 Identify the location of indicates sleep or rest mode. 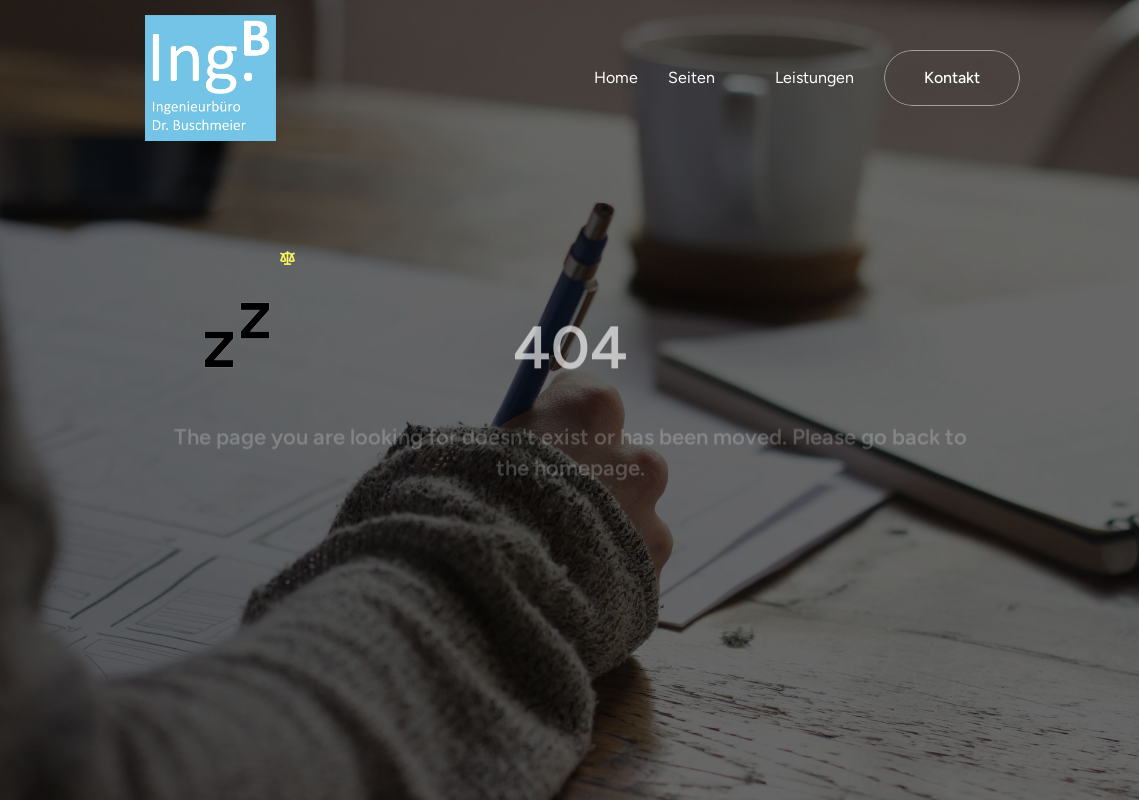
(237, 335).